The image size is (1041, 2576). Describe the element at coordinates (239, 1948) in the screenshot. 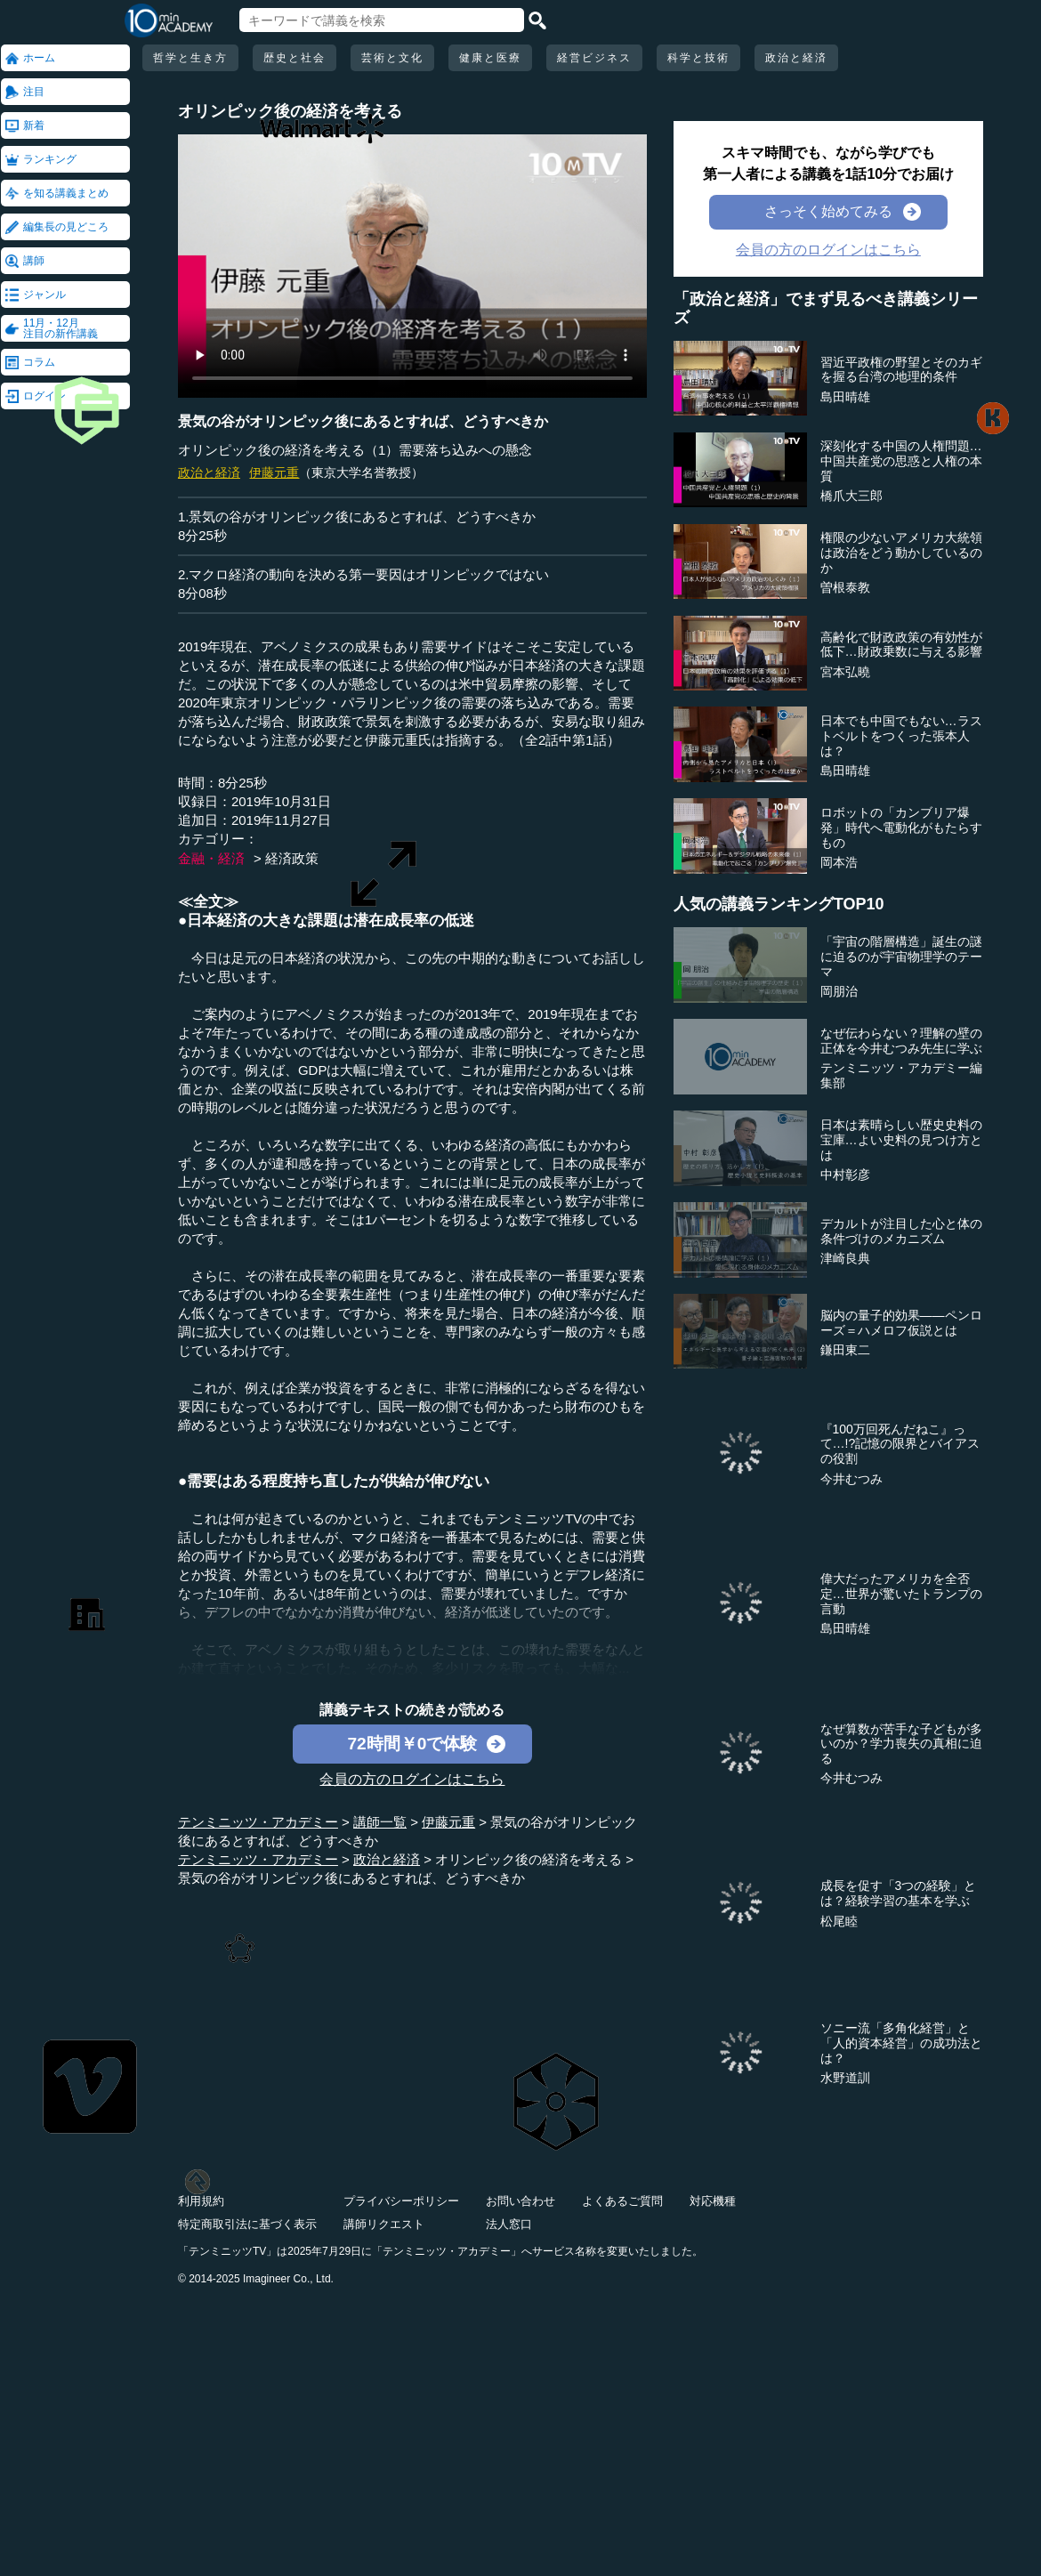

I see `fastlane app automation tool logo` at that location.